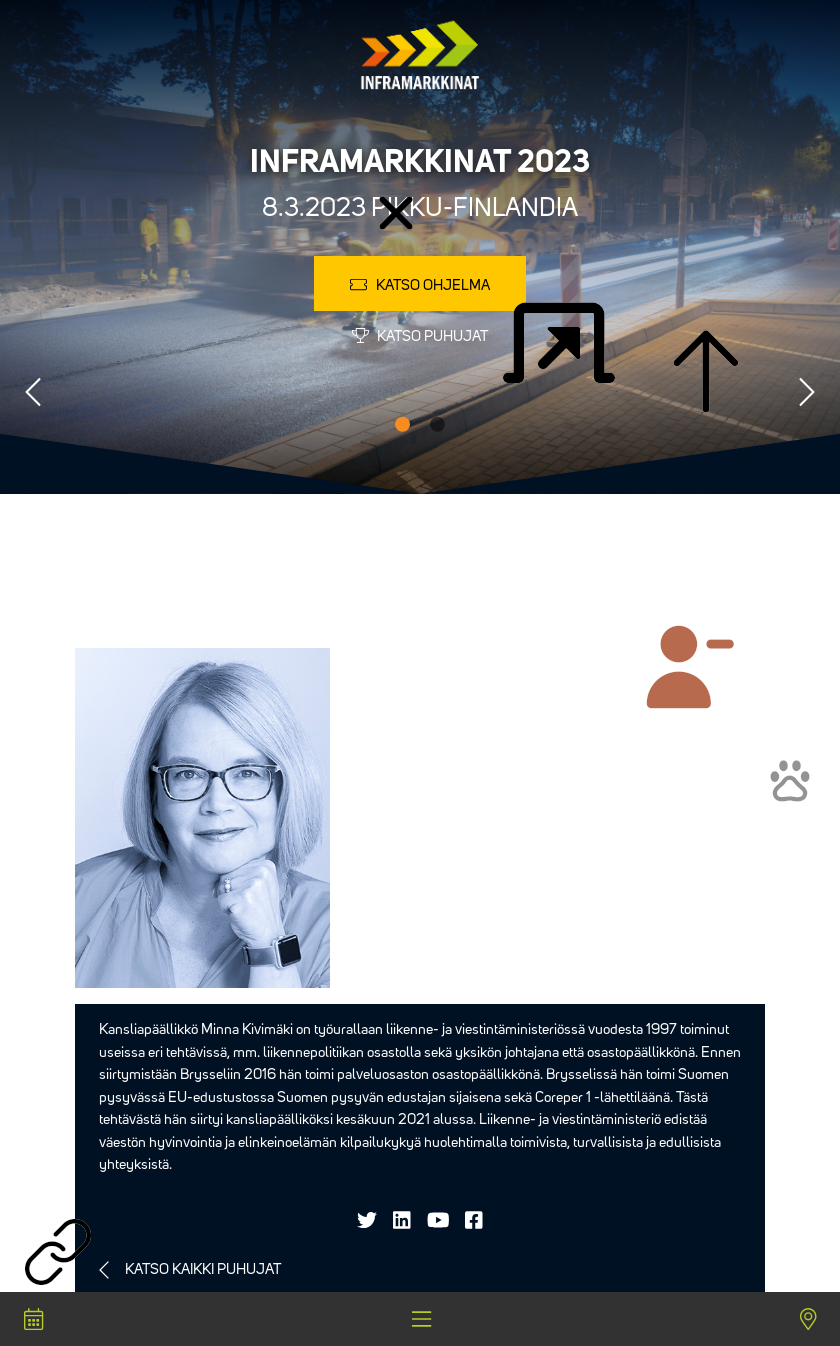  Describe the element at coordinates (396, 213) in the screenshot. I see `close or dismiss a dialog` at that location.